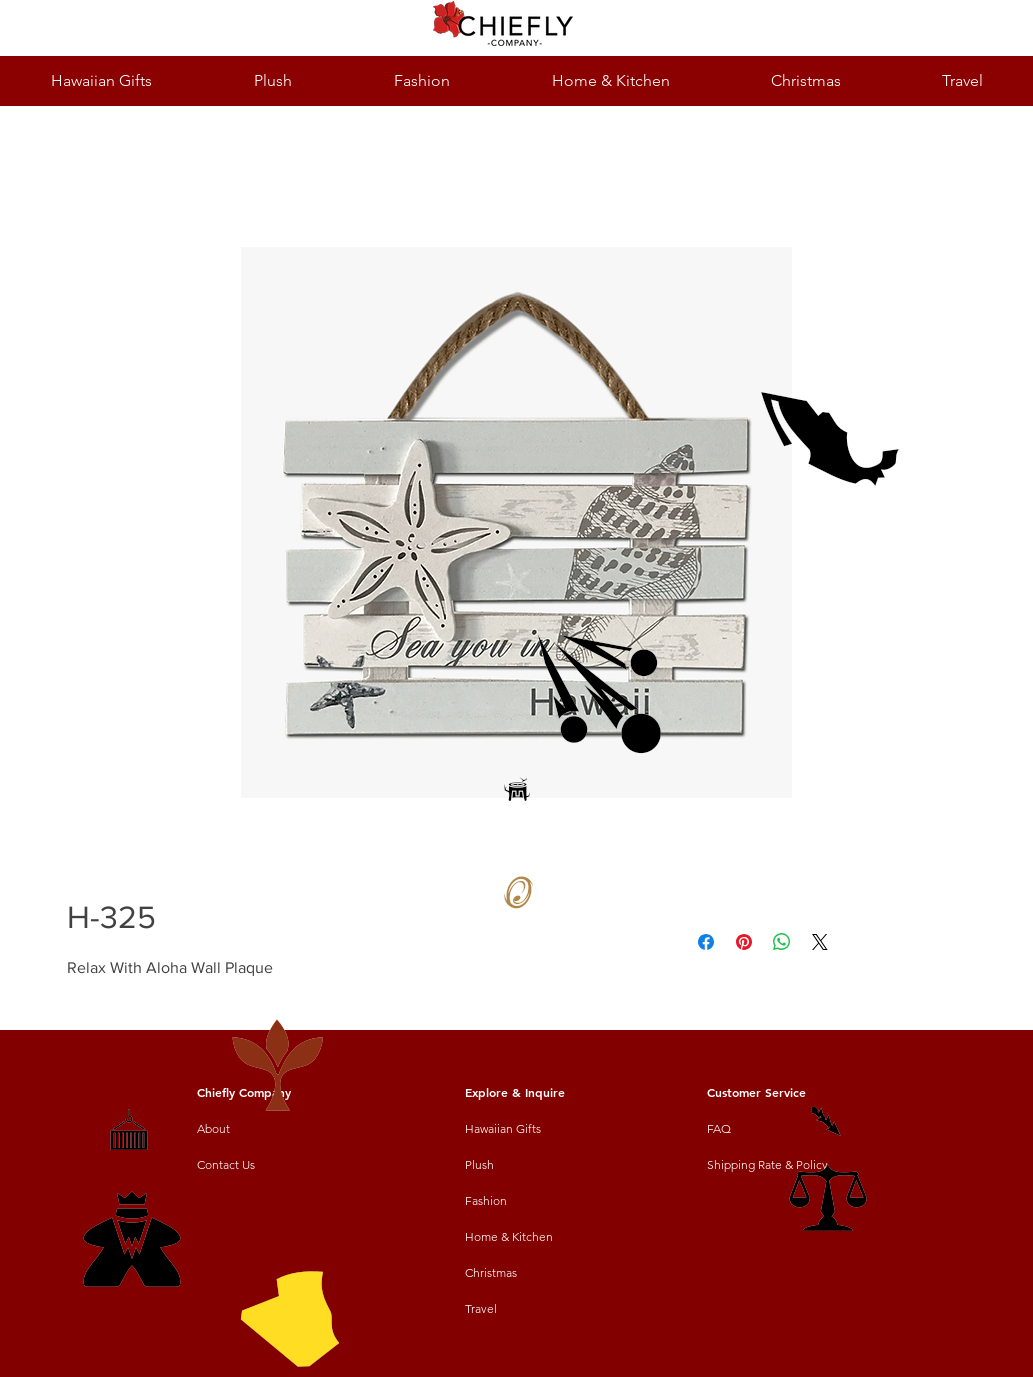 The image size is (1033, 1377). Describe the element at coordinates (129, 1130) in the screenshot. I see `view inventory or storage contents` at that location.